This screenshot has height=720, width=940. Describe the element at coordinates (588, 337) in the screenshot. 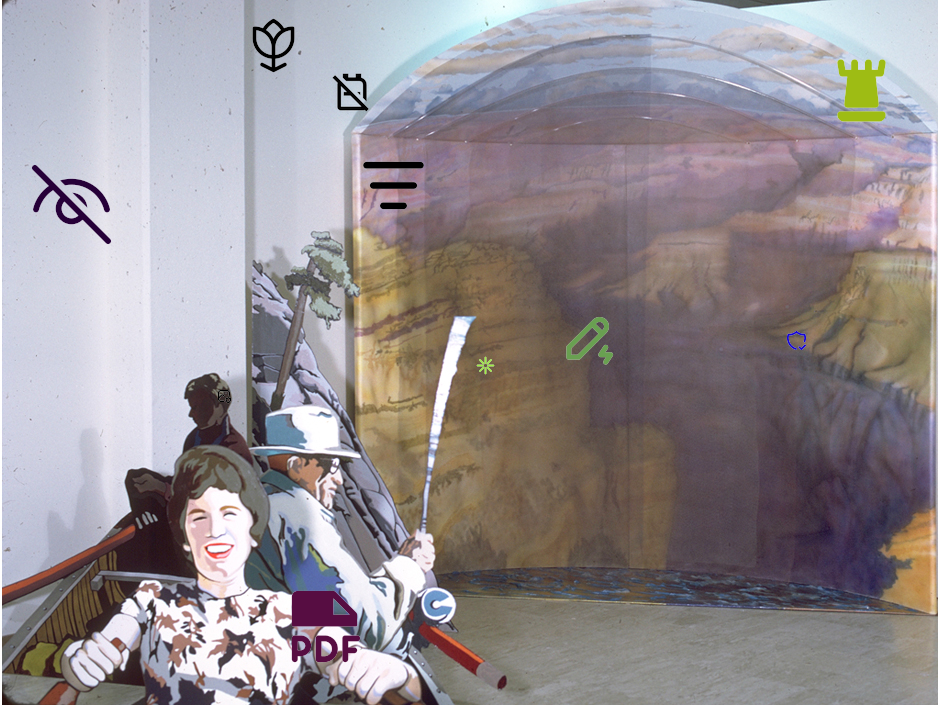

I see `quick edit or instant editing mode` at that location.